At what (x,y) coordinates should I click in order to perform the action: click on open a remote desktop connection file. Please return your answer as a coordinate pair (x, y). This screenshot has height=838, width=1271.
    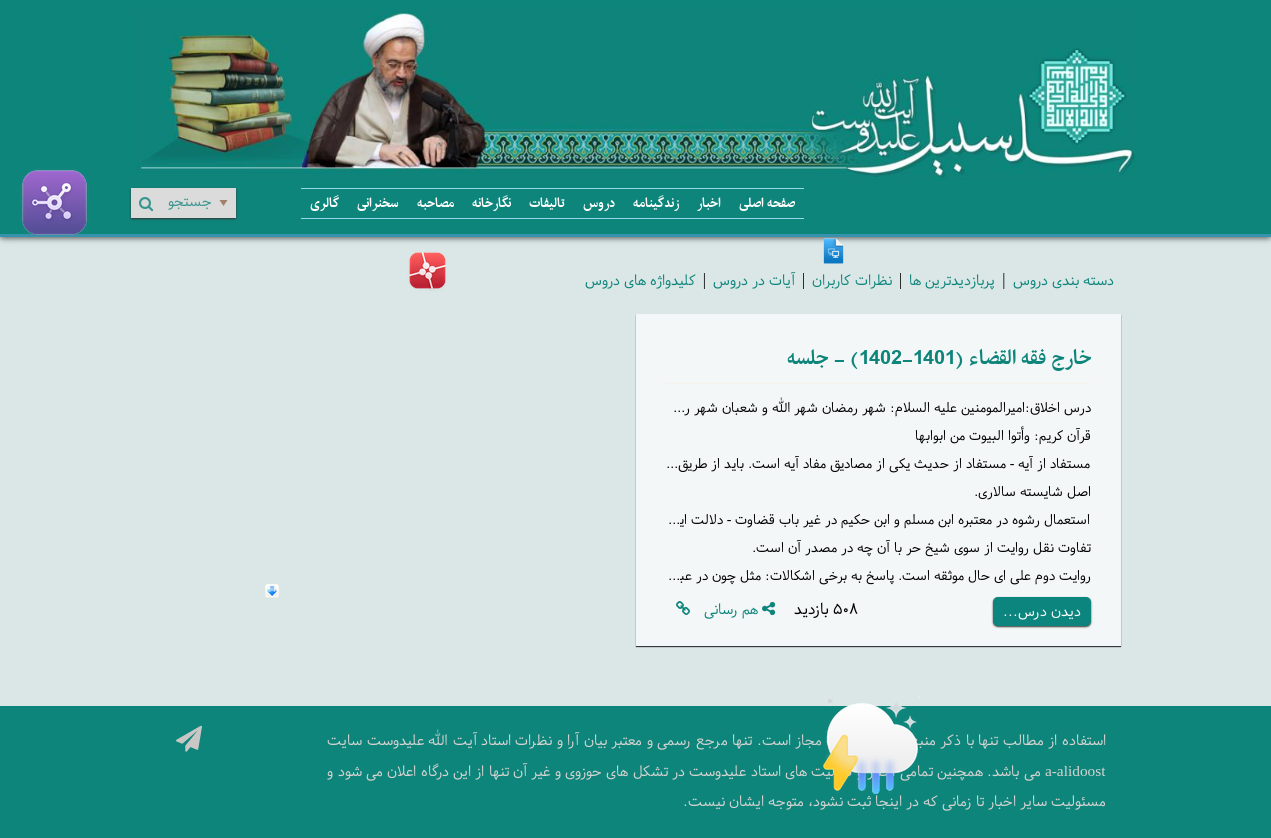
    Looking at the image, I should click on (833, 251).